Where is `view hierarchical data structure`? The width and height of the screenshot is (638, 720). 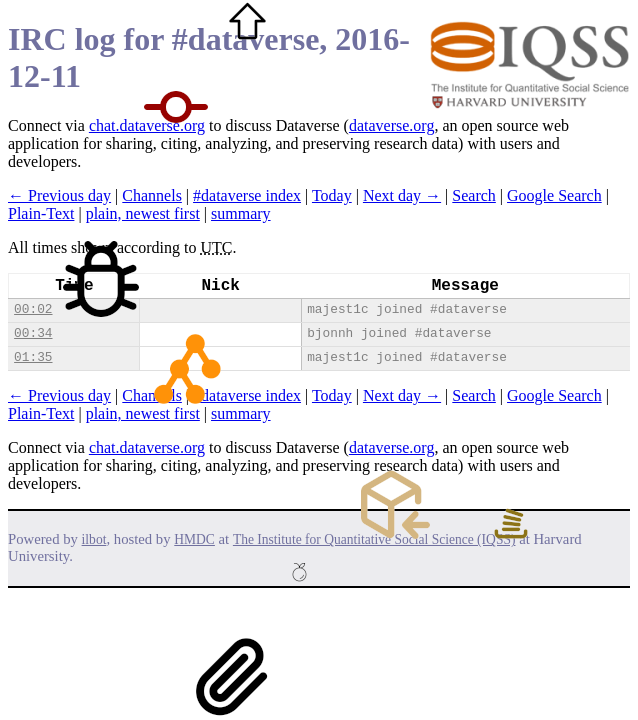 view hierarchical data structure is located at coordinates (189, 369).